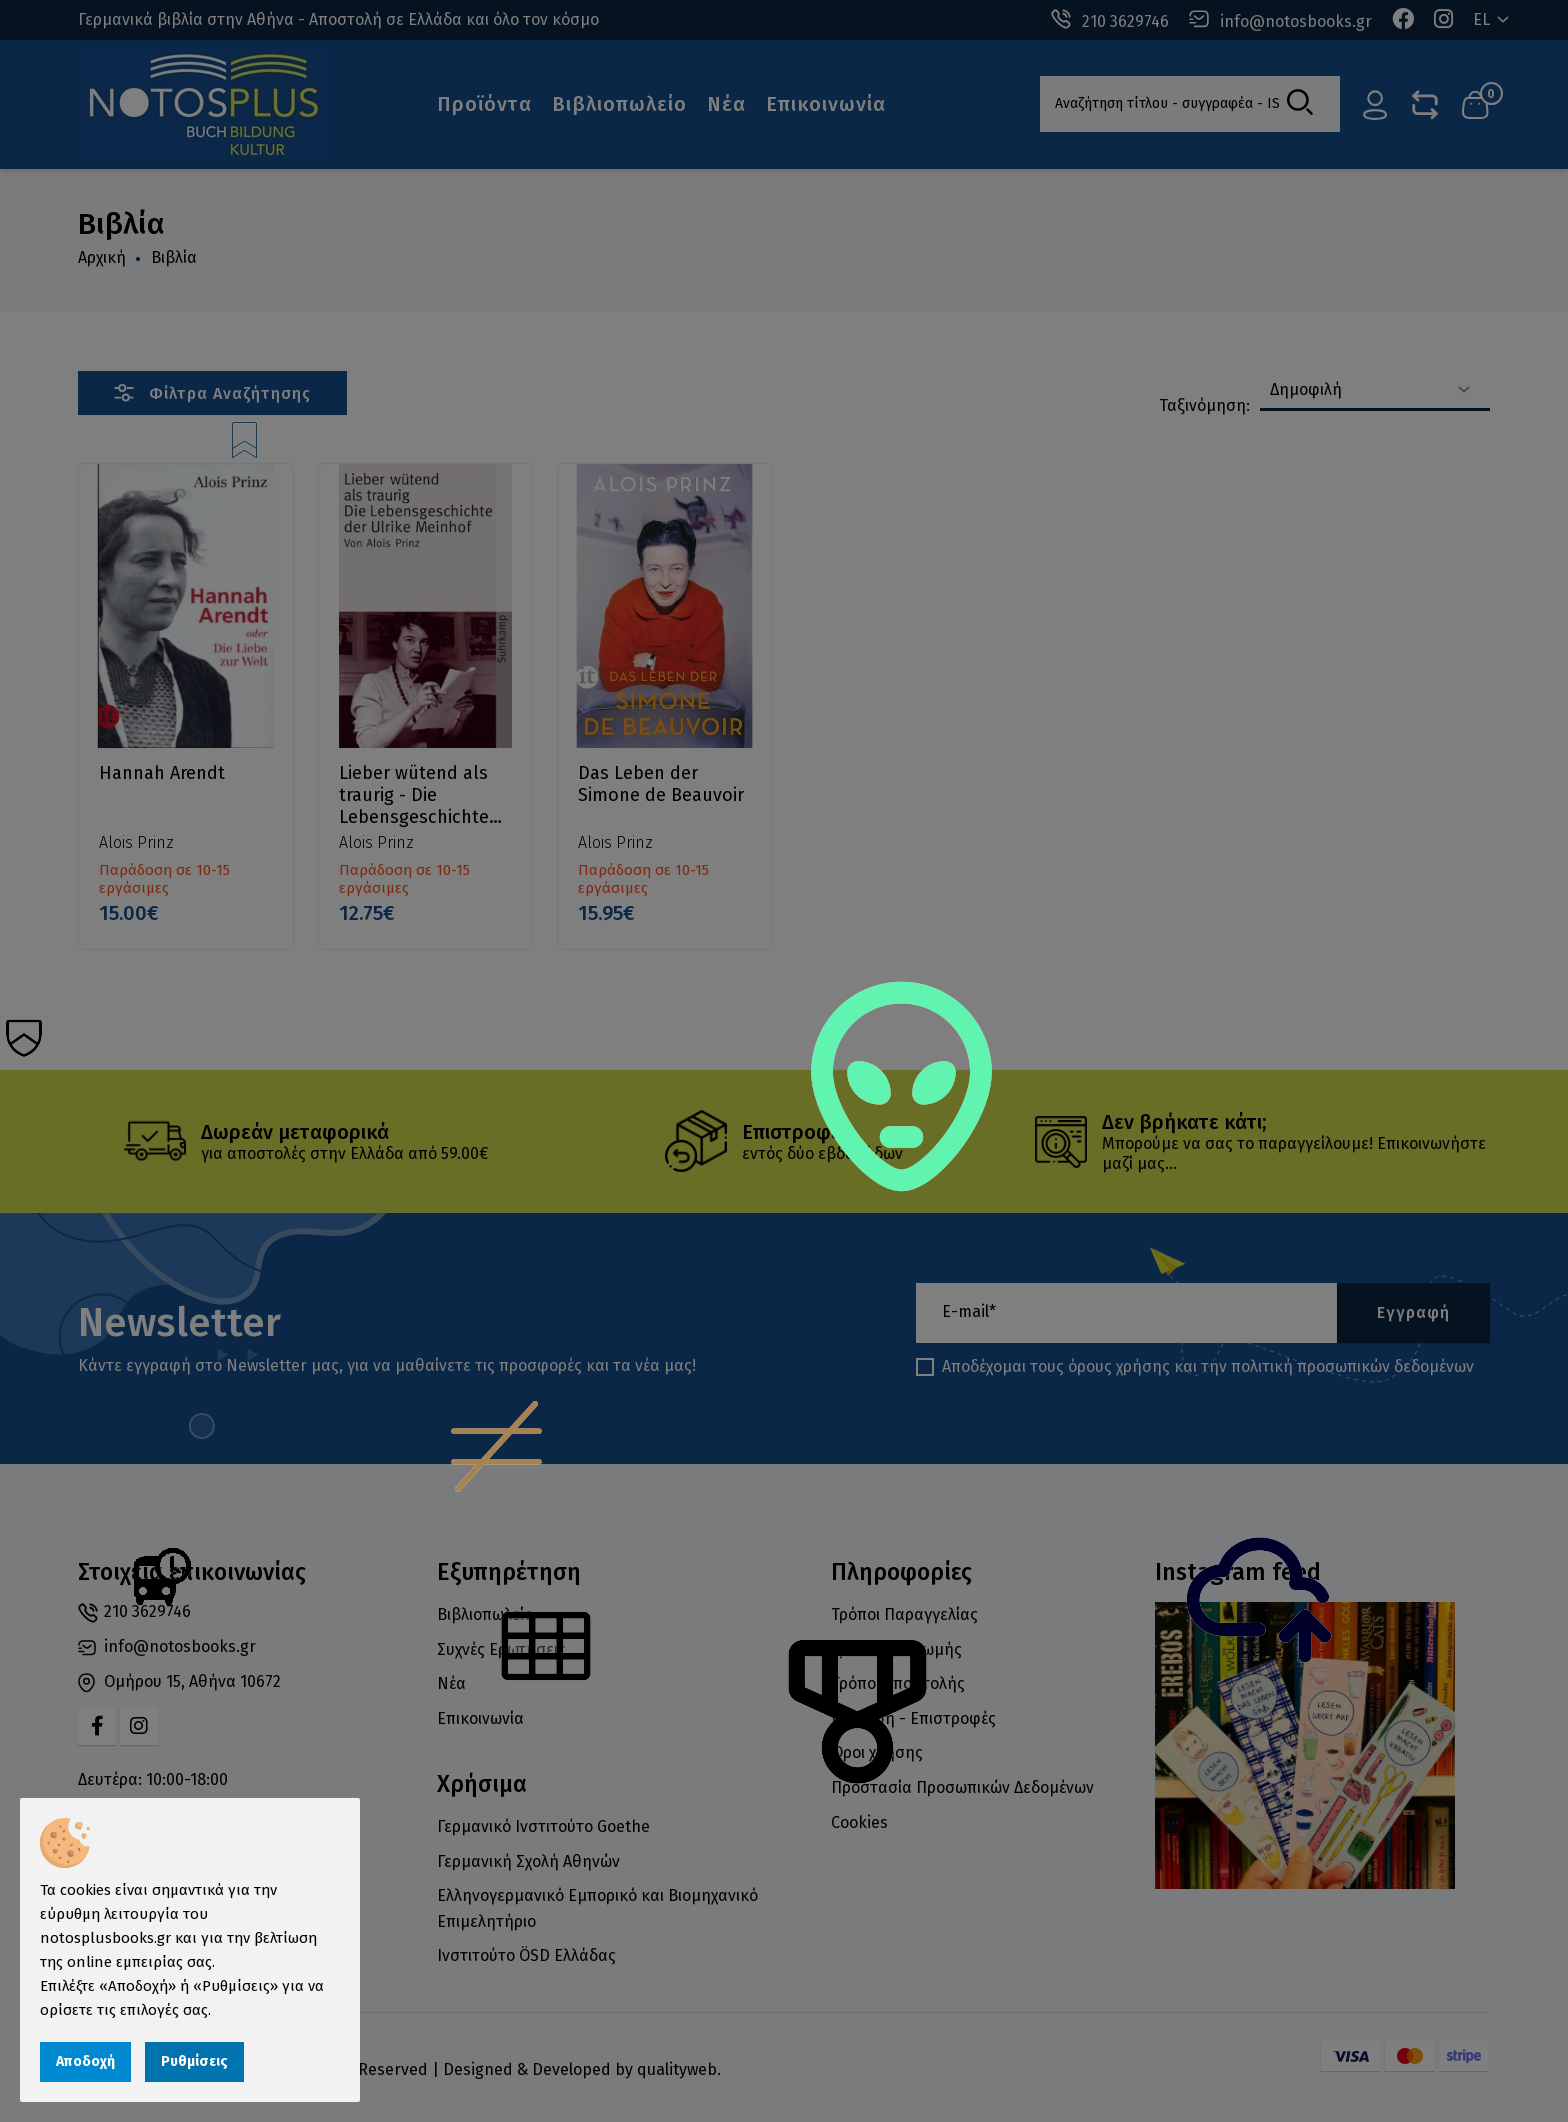  I want to click on view or access sci-fi themed content, so click(901, 1086).